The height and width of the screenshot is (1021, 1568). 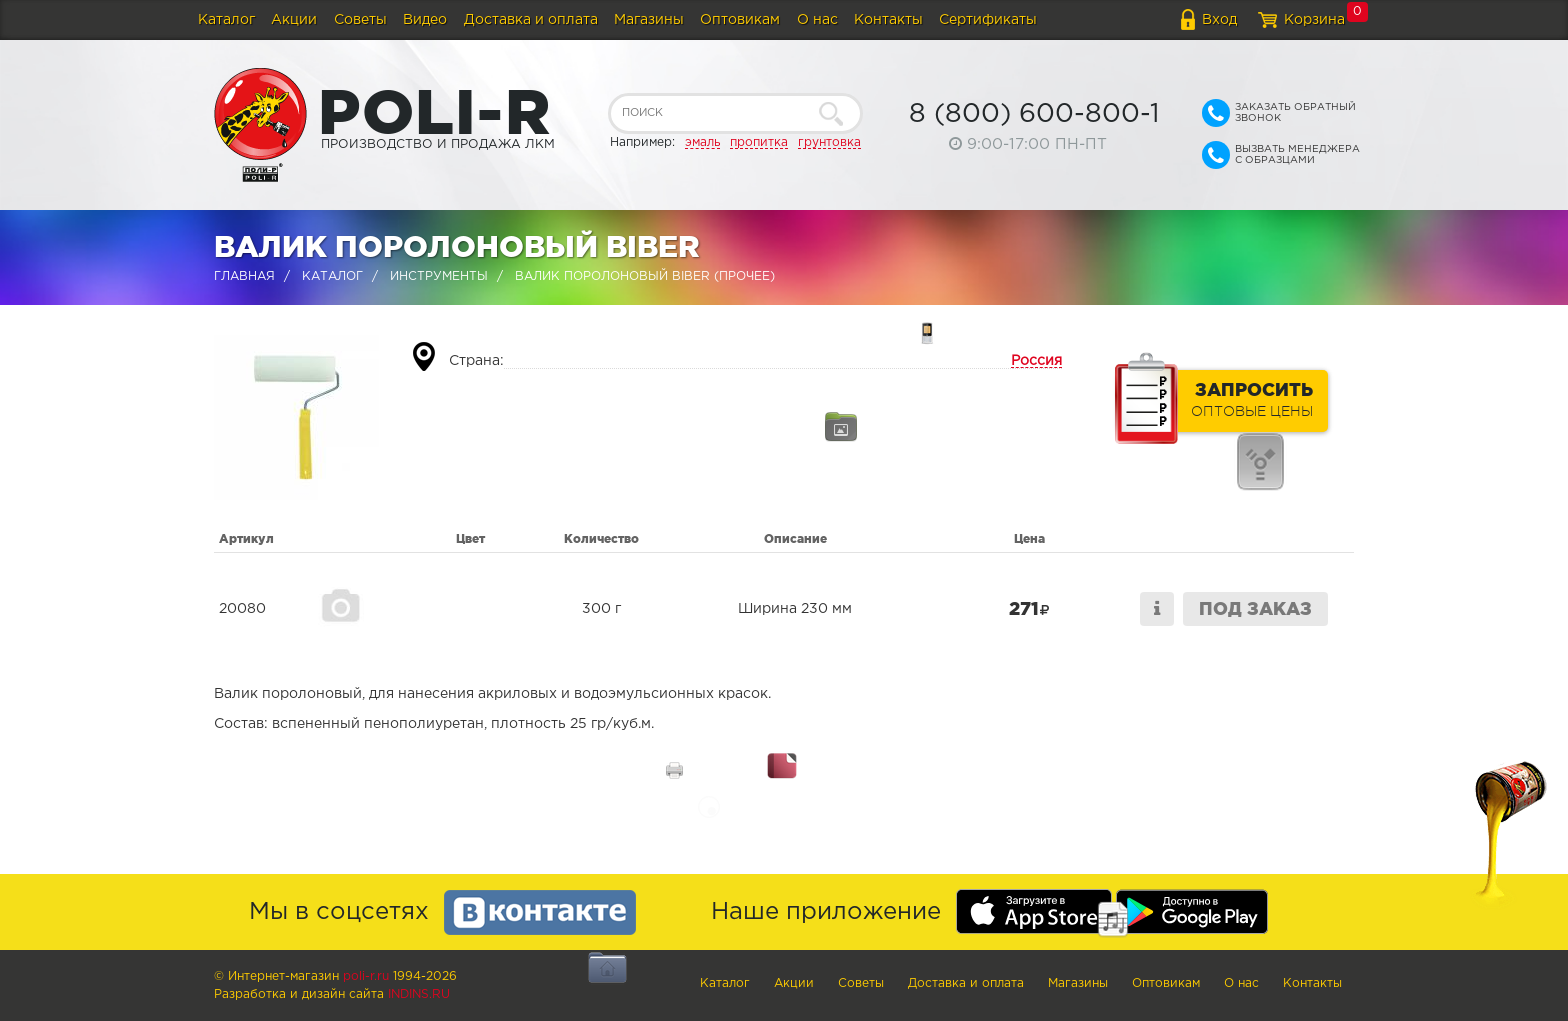 What do you see at coordinates (709, 807) in the screenshot?
I see `quassel IRC client is currently inactive or disconnected` at bounding box center [709, 807].